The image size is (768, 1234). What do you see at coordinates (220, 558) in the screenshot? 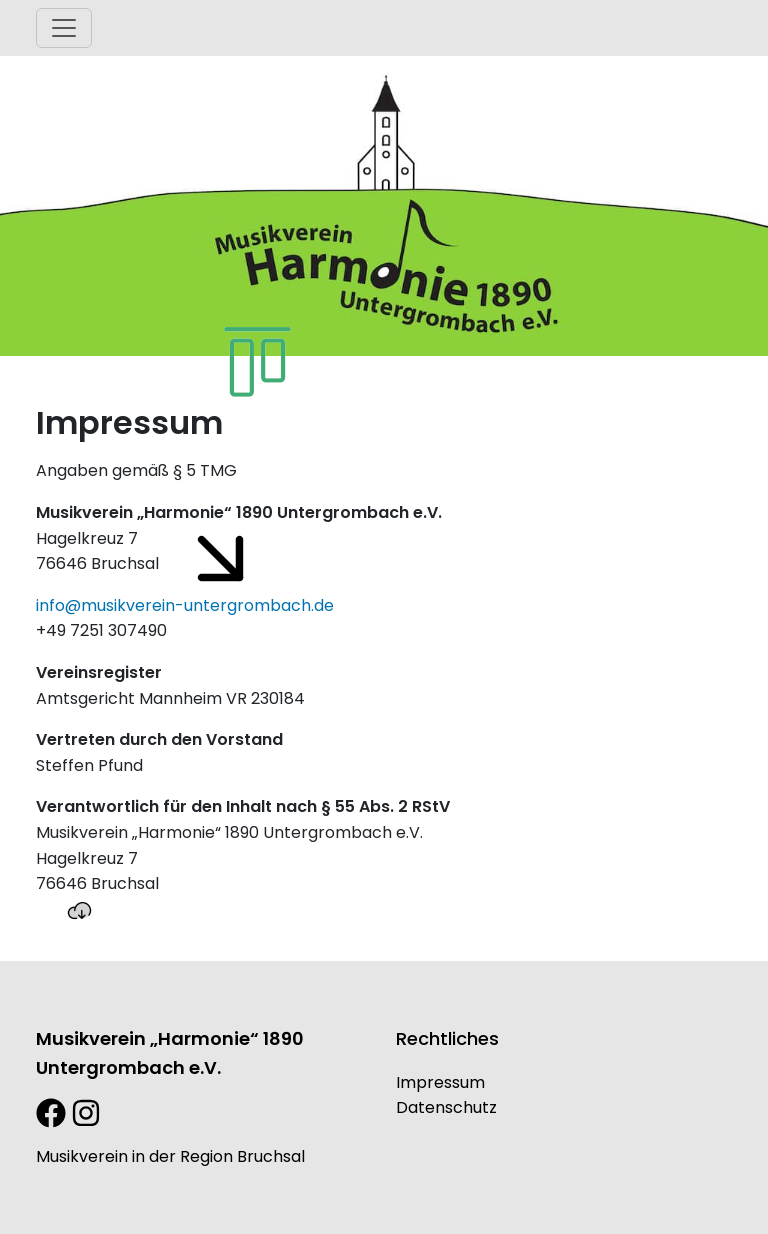
I see `navigate to the next item diagonally` at bounding box center [220, 558].